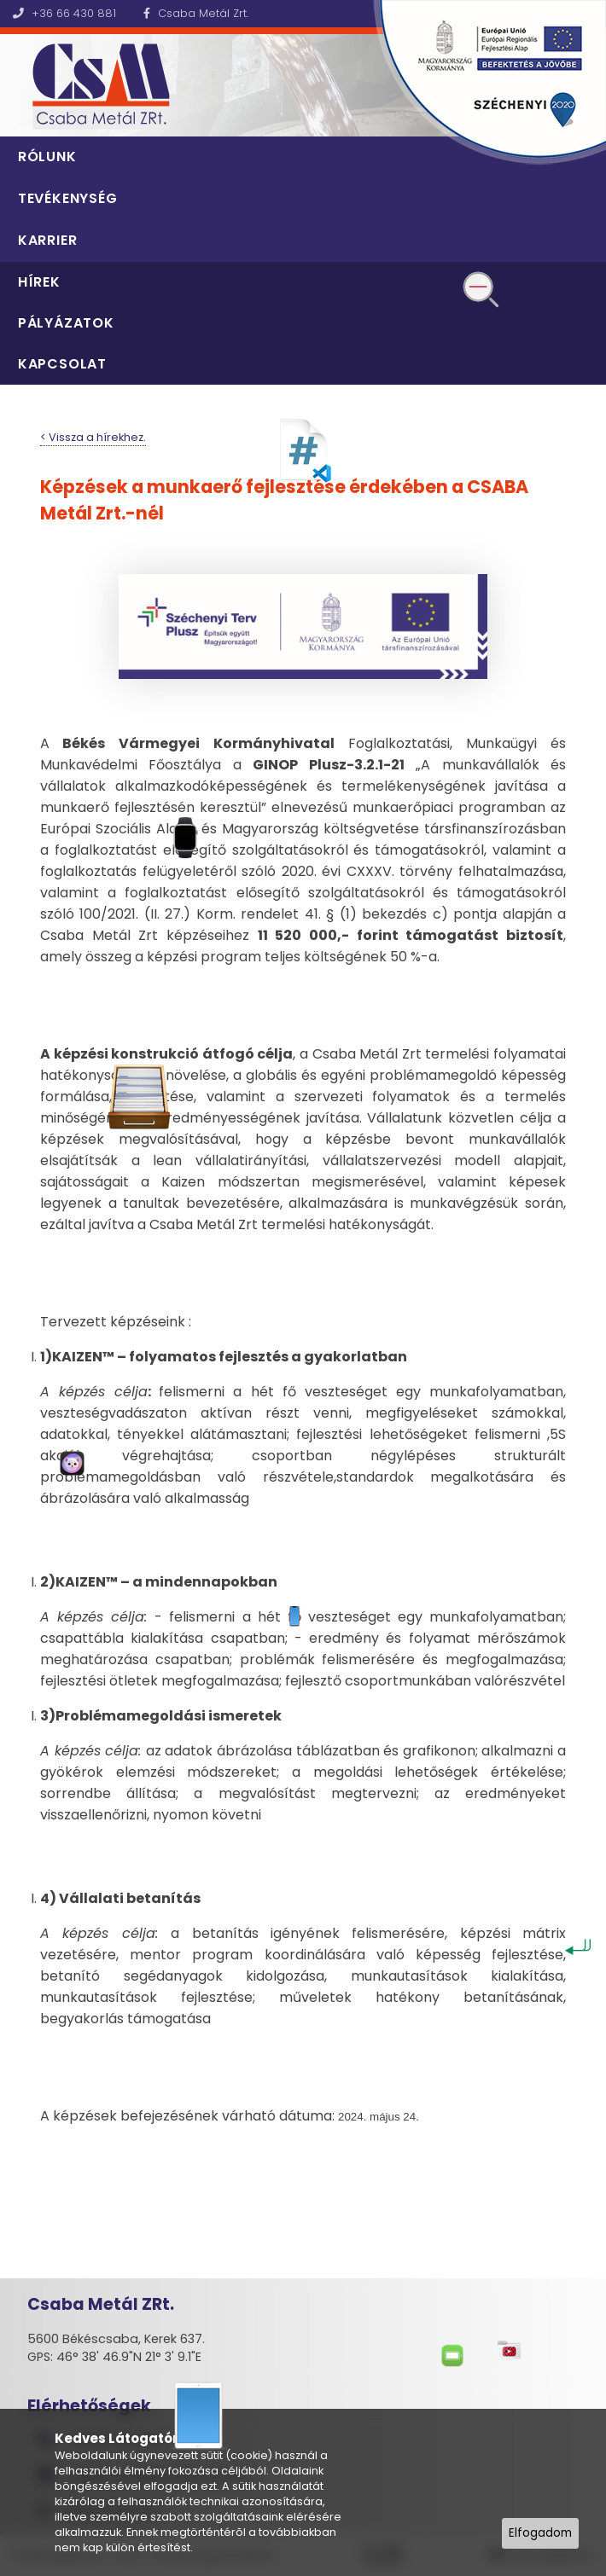 This screenshot has width=606, height=2576. Describe the element at coordinates (198, 2415) in the screenshot. I see `manage connected iPad device` at that location.